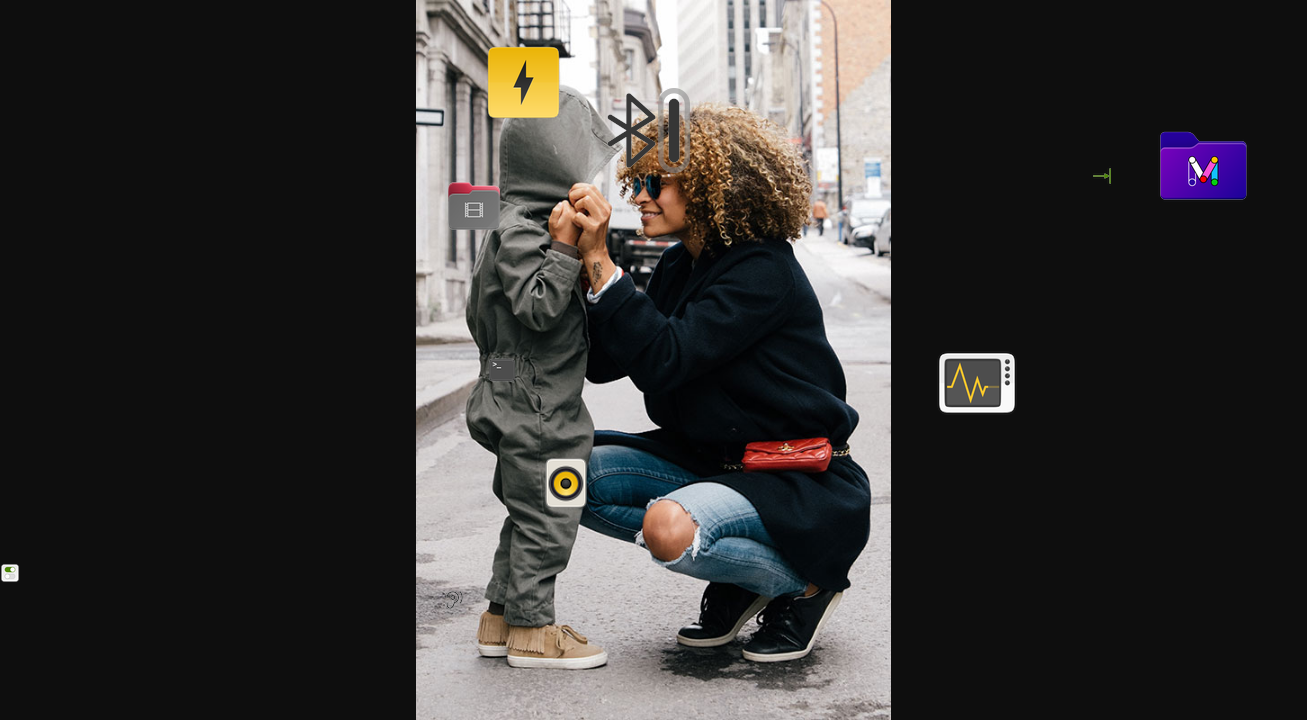 This screenshot has width=1307, height=720. What do you see at coordinates (566, 483) in the screenshot?
I see `open sound or audio settings` at bounding box center [566, 483].